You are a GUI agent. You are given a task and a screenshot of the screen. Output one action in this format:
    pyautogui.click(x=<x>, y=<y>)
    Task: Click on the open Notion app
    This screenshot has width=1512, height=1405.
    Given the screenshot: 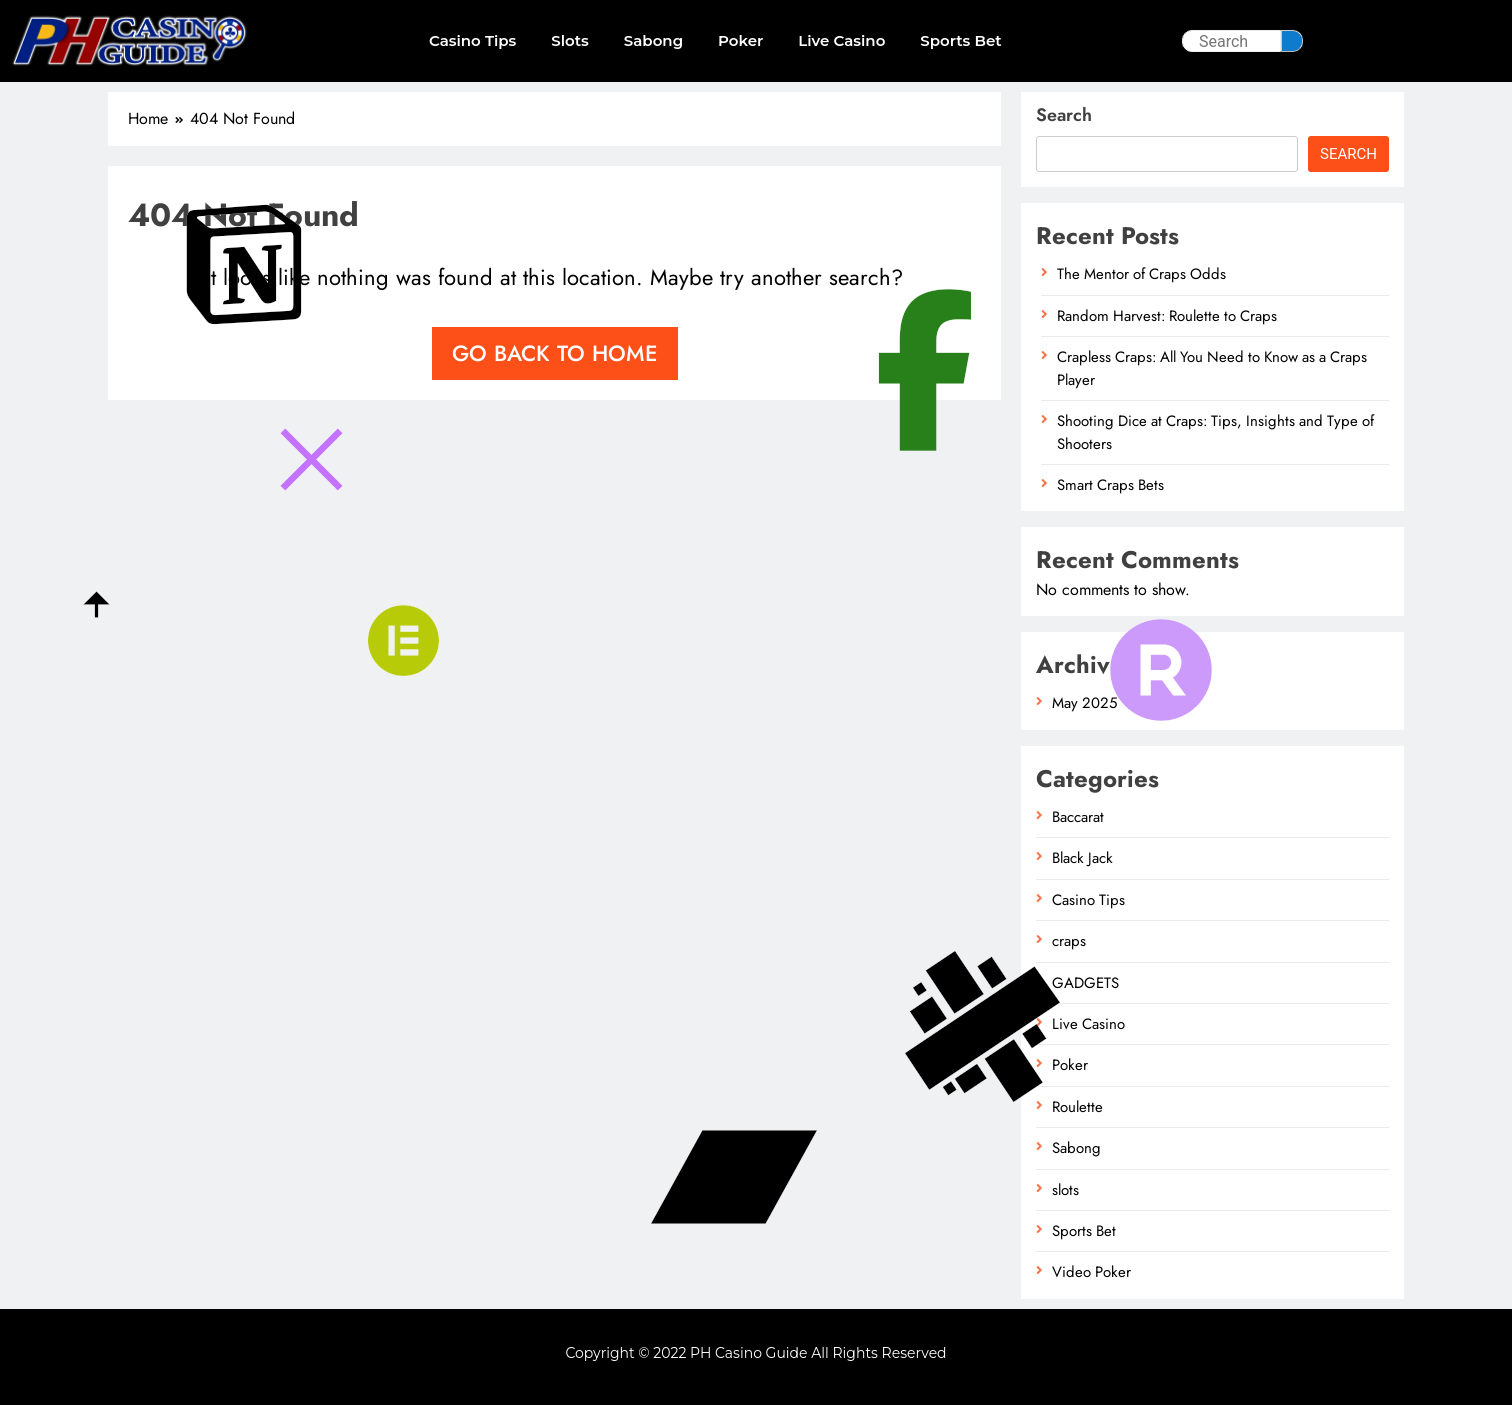 What is the action you would take?
    pyautogui.click(x=246, y=264)
    